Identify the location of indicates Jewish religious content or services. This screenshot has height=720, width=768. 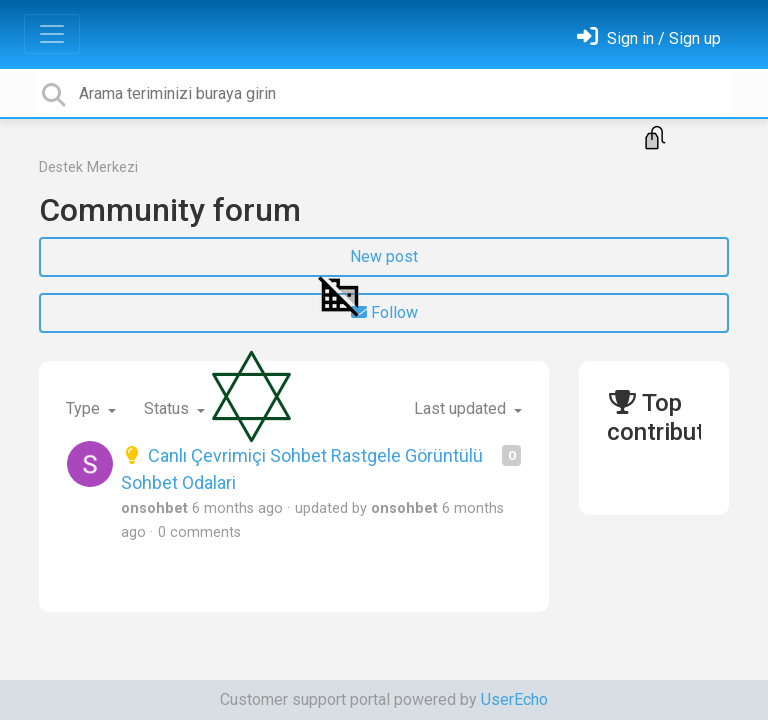
(251, 396).